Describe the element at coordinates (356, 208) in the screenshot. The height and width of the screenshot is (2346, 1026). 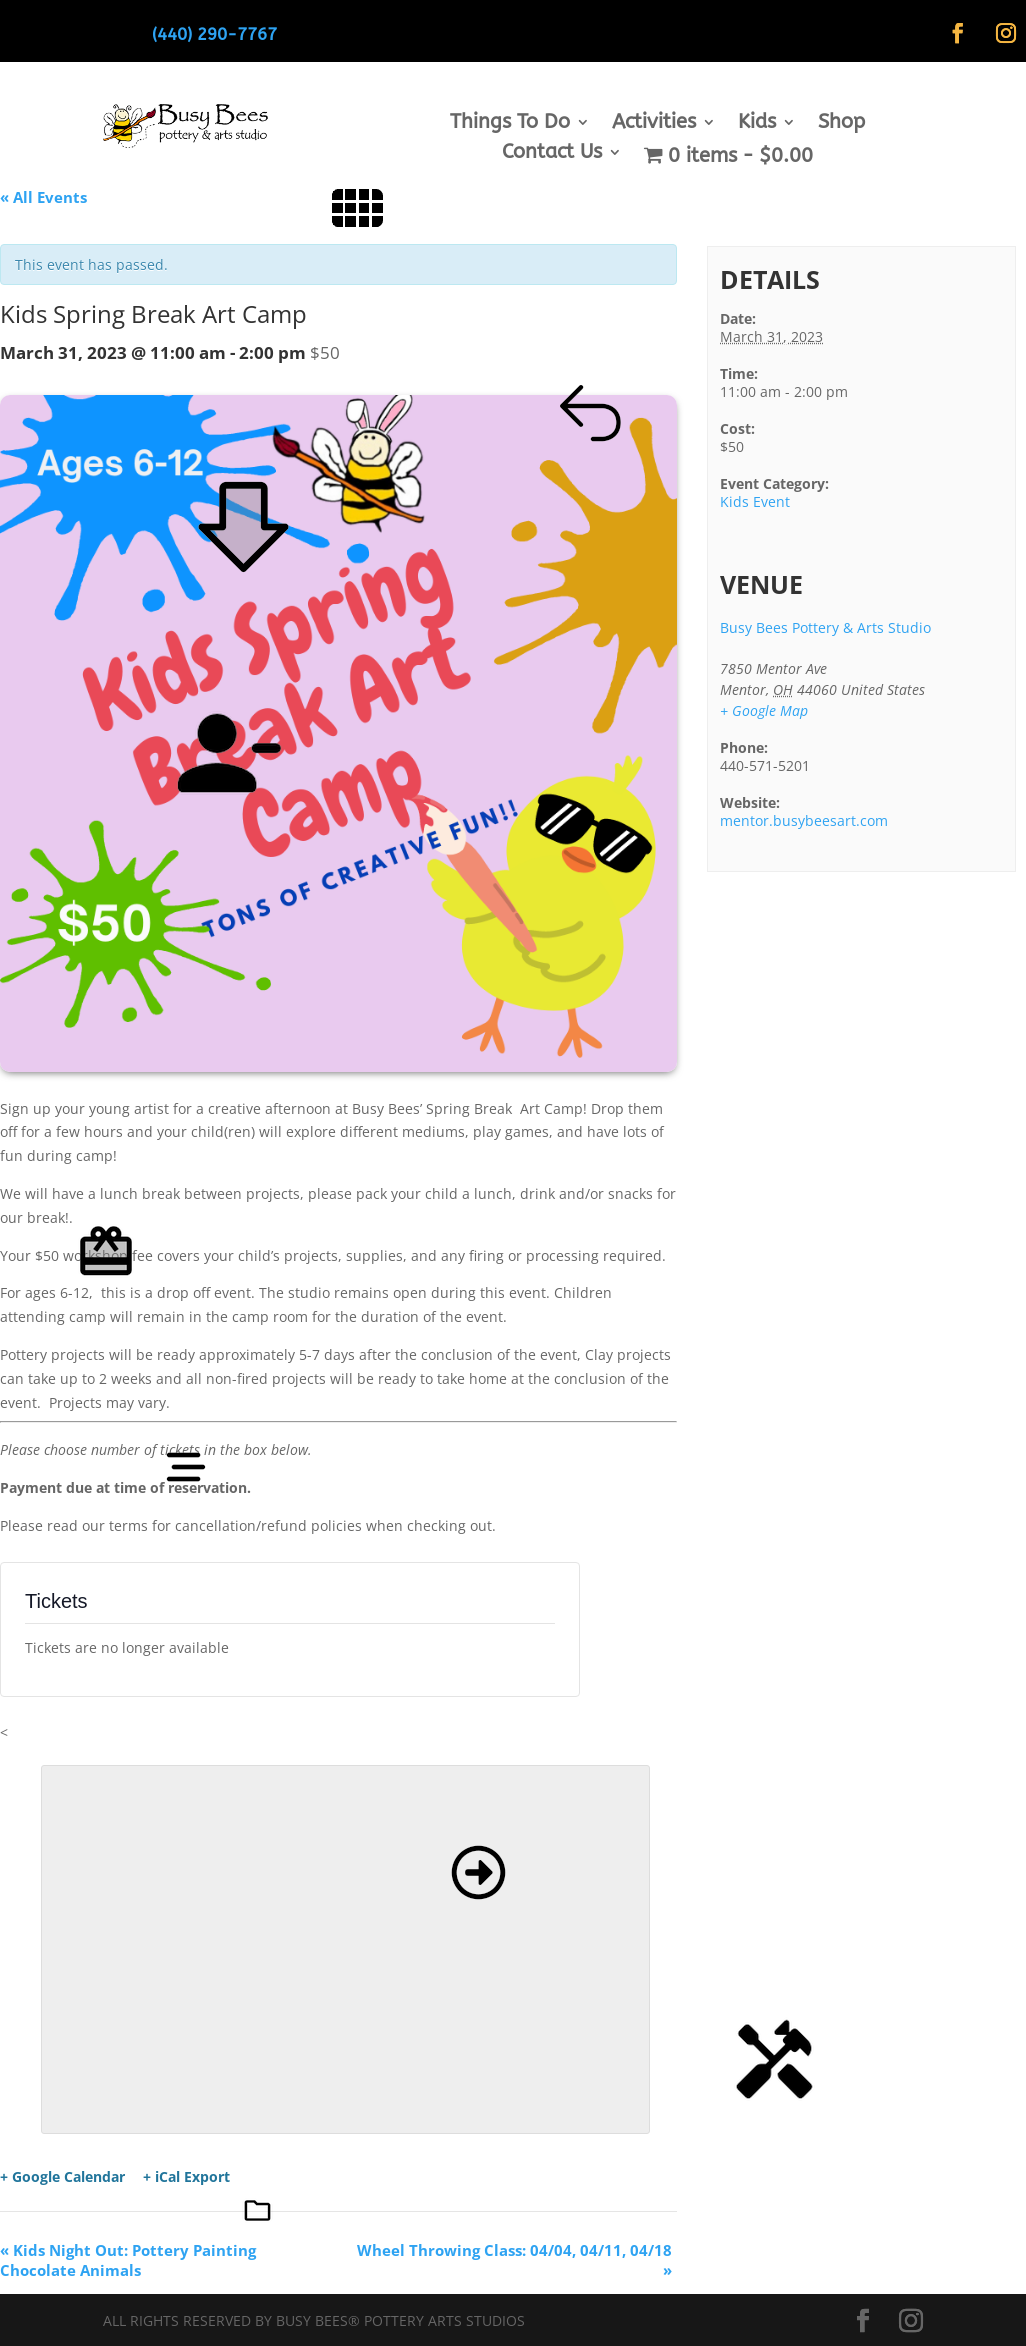
I see `switch to comfortable grid view` at that location.